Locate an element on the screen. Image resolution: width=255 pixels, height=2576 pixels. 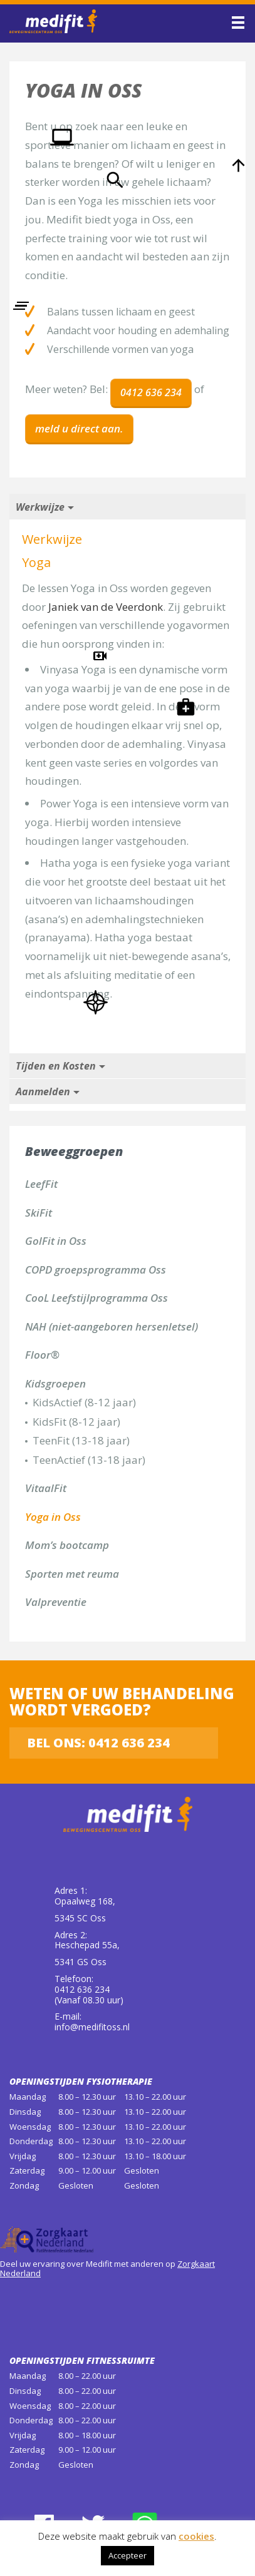
search for content or items is located at coordinates (115, 180).